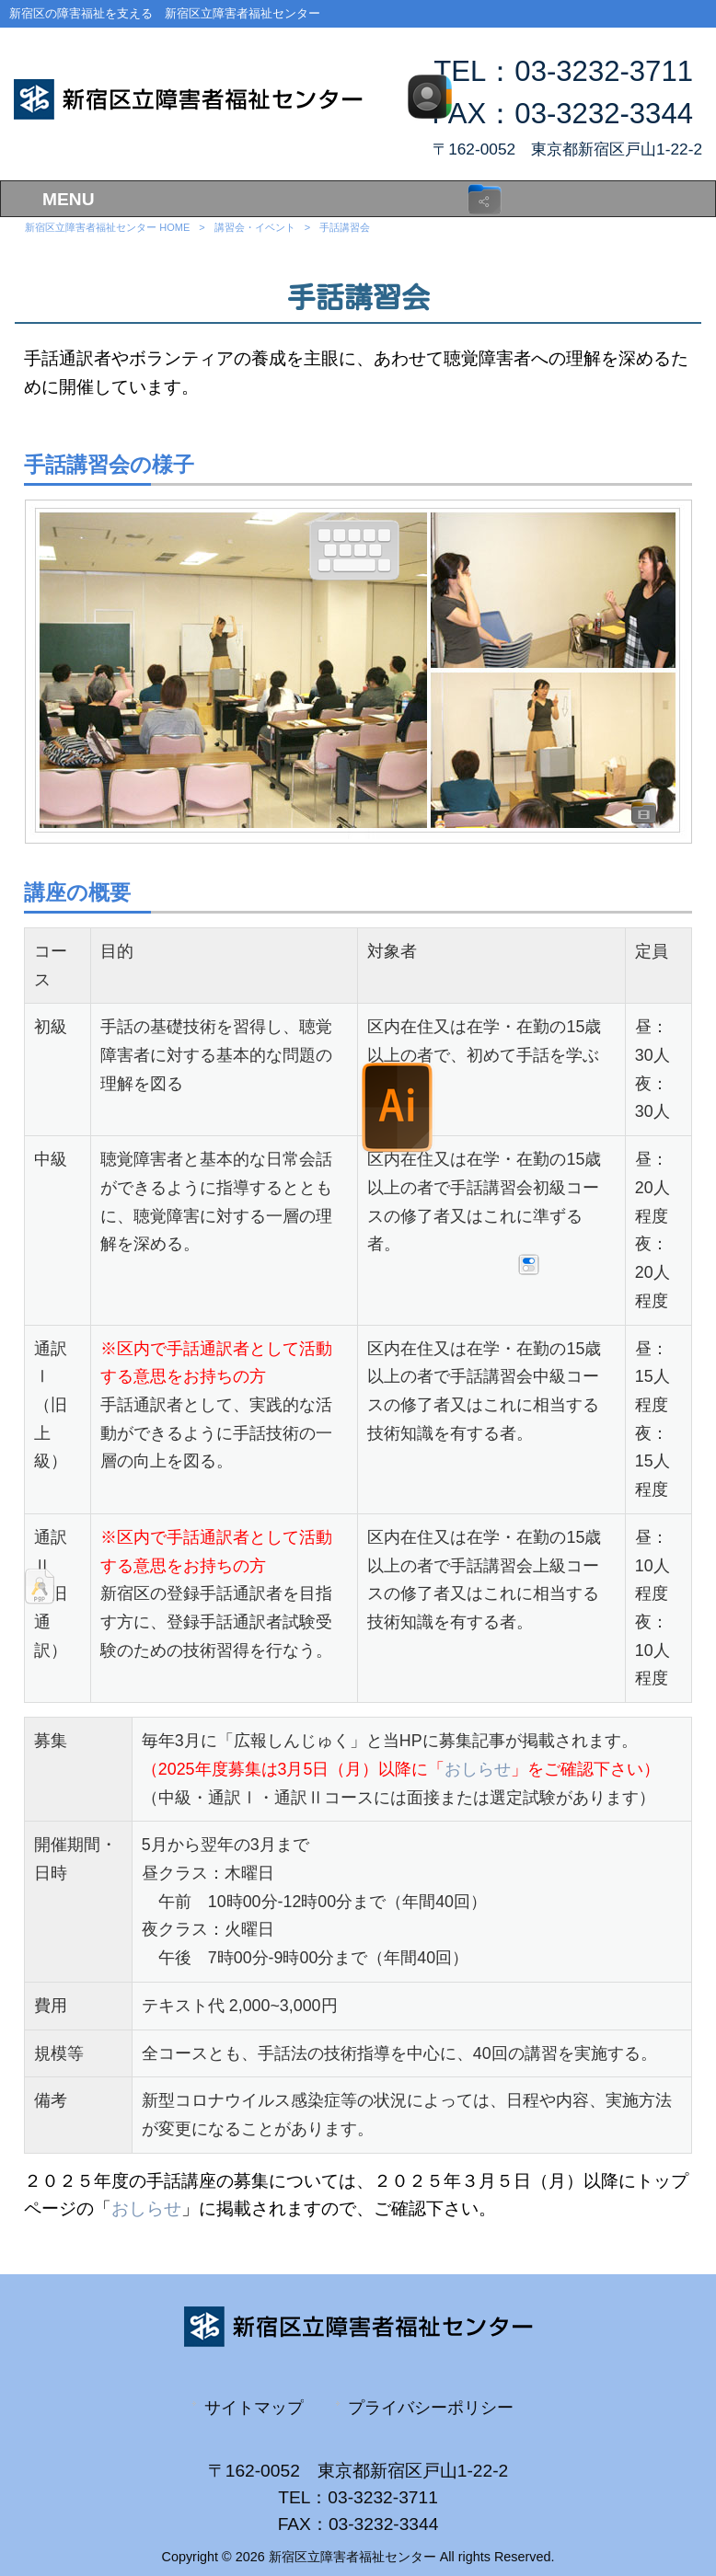  I want to click on open an Adobe Illustrator file, so click(397, 1107).